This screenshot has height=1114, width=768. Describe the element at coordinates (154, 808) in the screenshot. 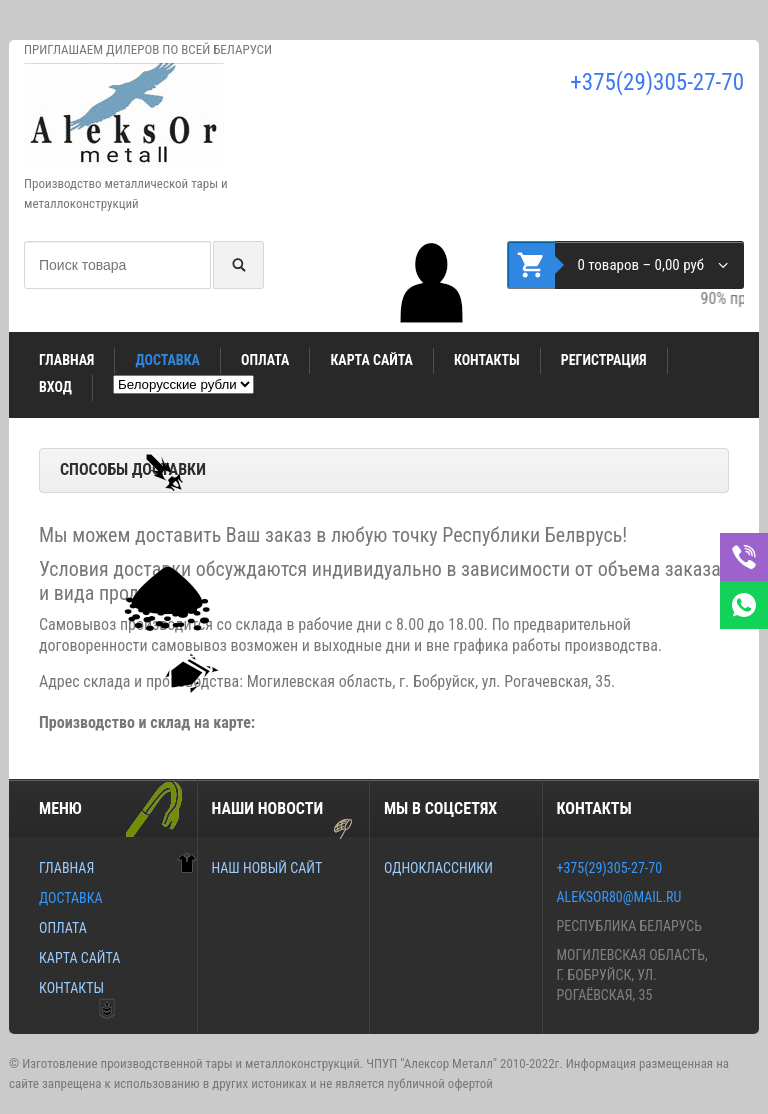

I see `crowbar tool item in a game inventory` at that location.